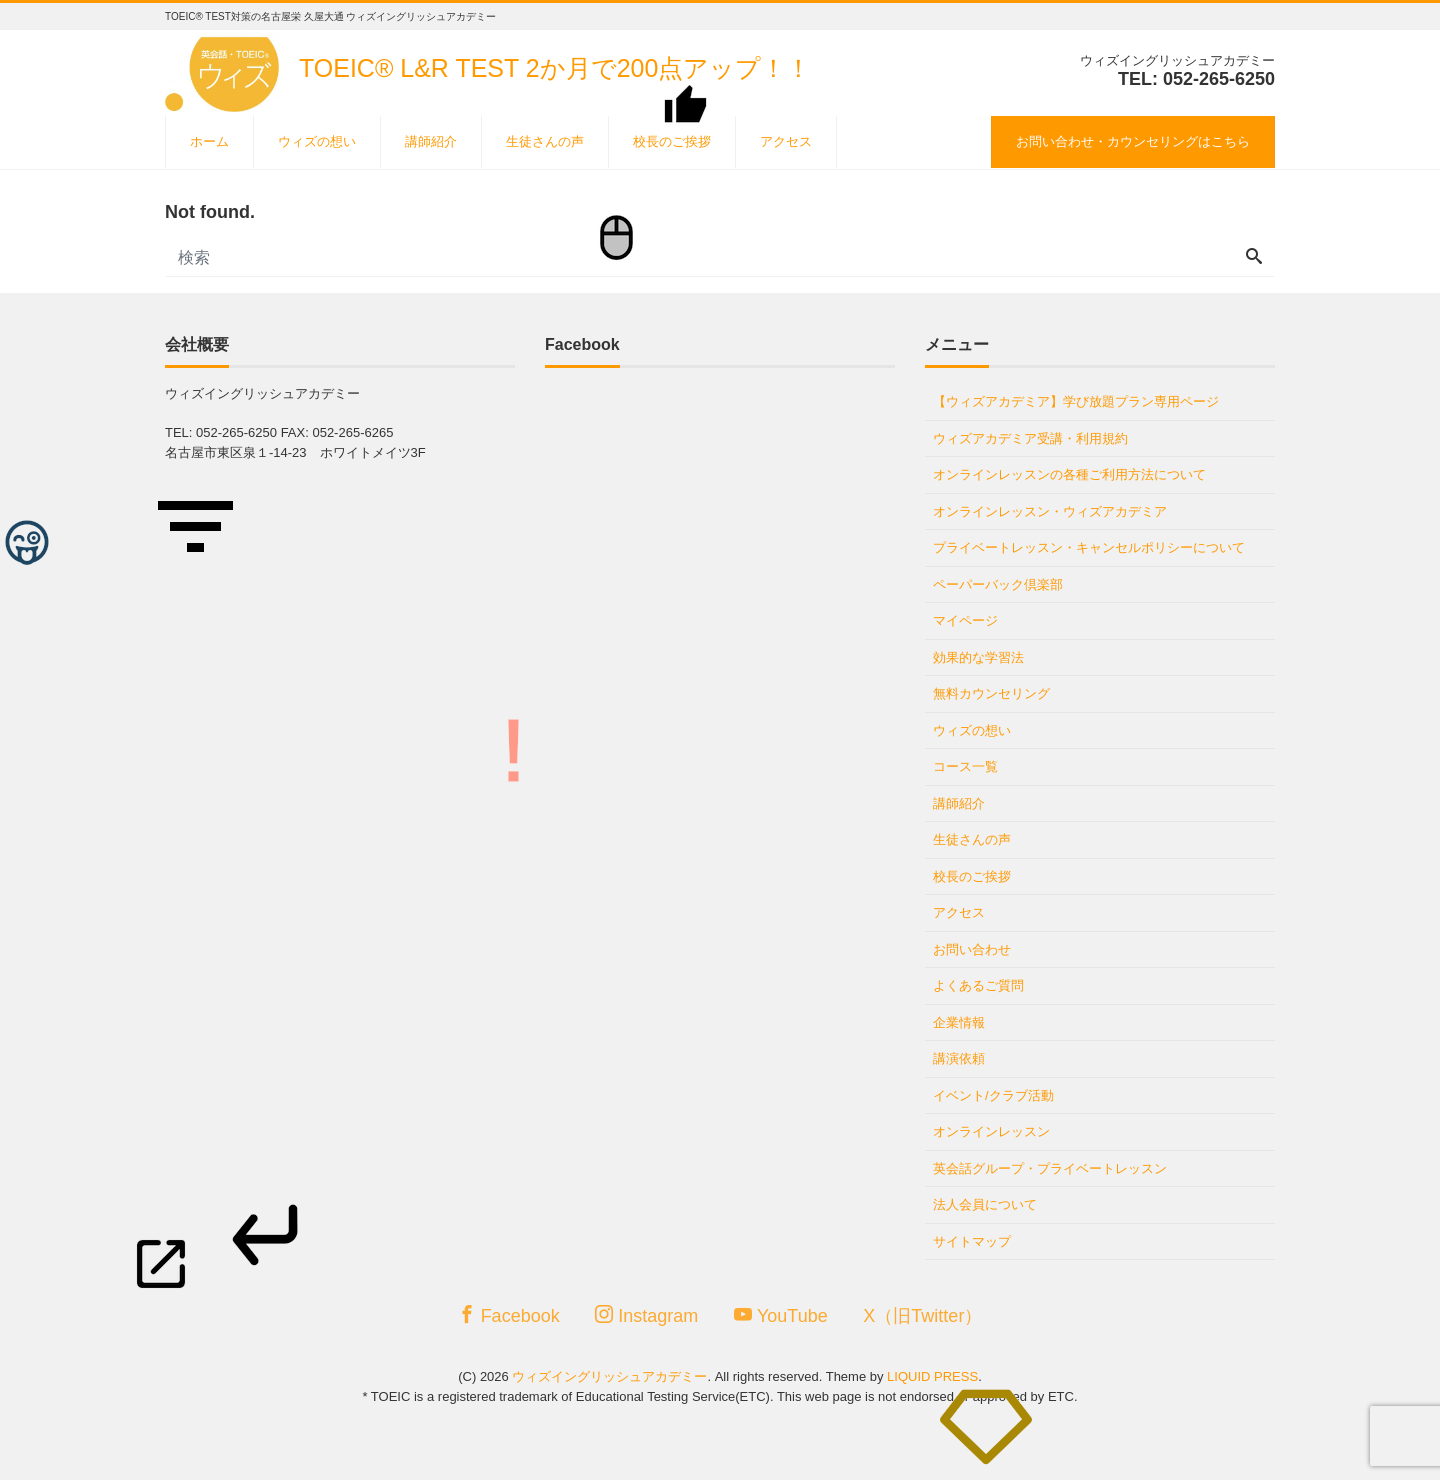  I want to click on add a playful or silly reaction to a message, so click(27, 542).